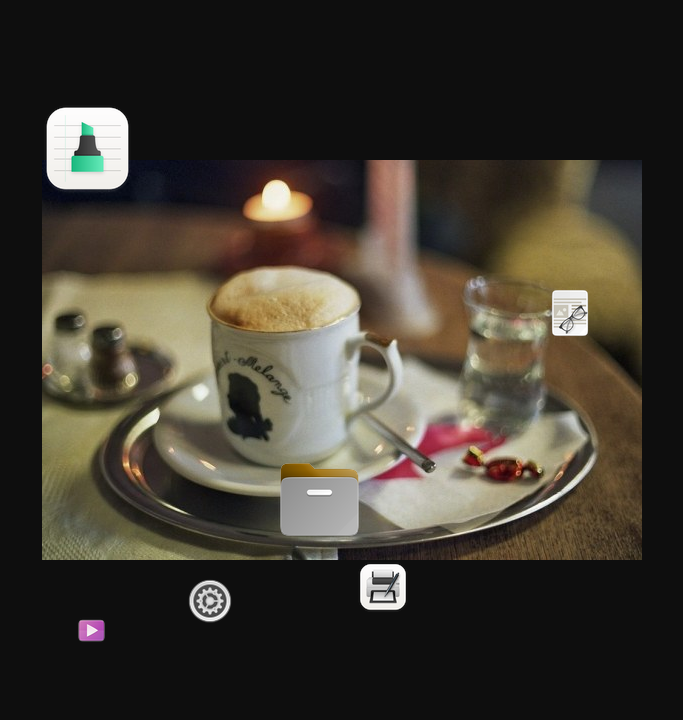  What do you see at coordinates (210, 601) in the screenshot?
I see `open system preferences` at bounding box center [210, 601].